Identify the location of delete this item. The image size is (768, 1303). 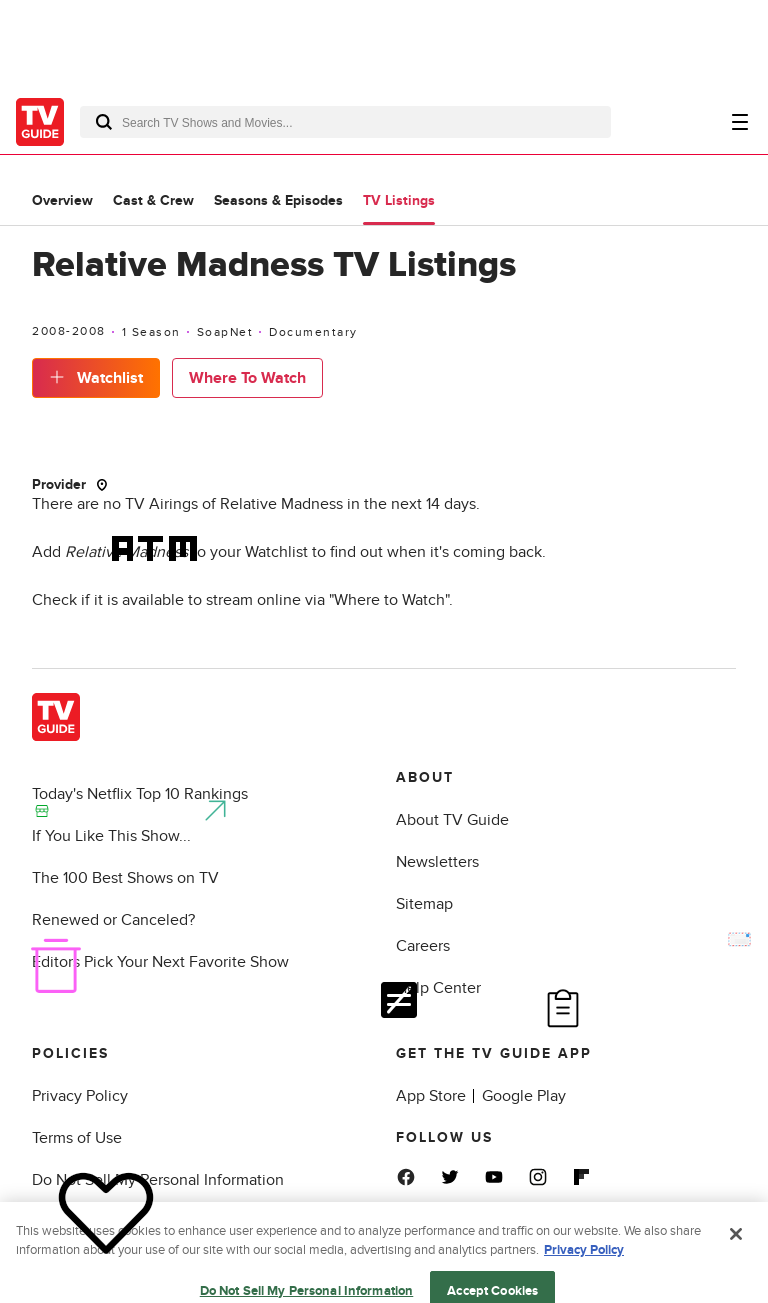
(56, 968).